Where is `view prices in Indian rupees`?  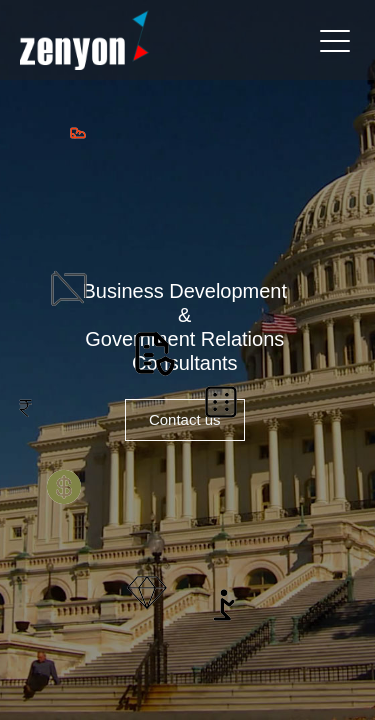 view prices in Indian rupees is located at coordinates (25, 408).